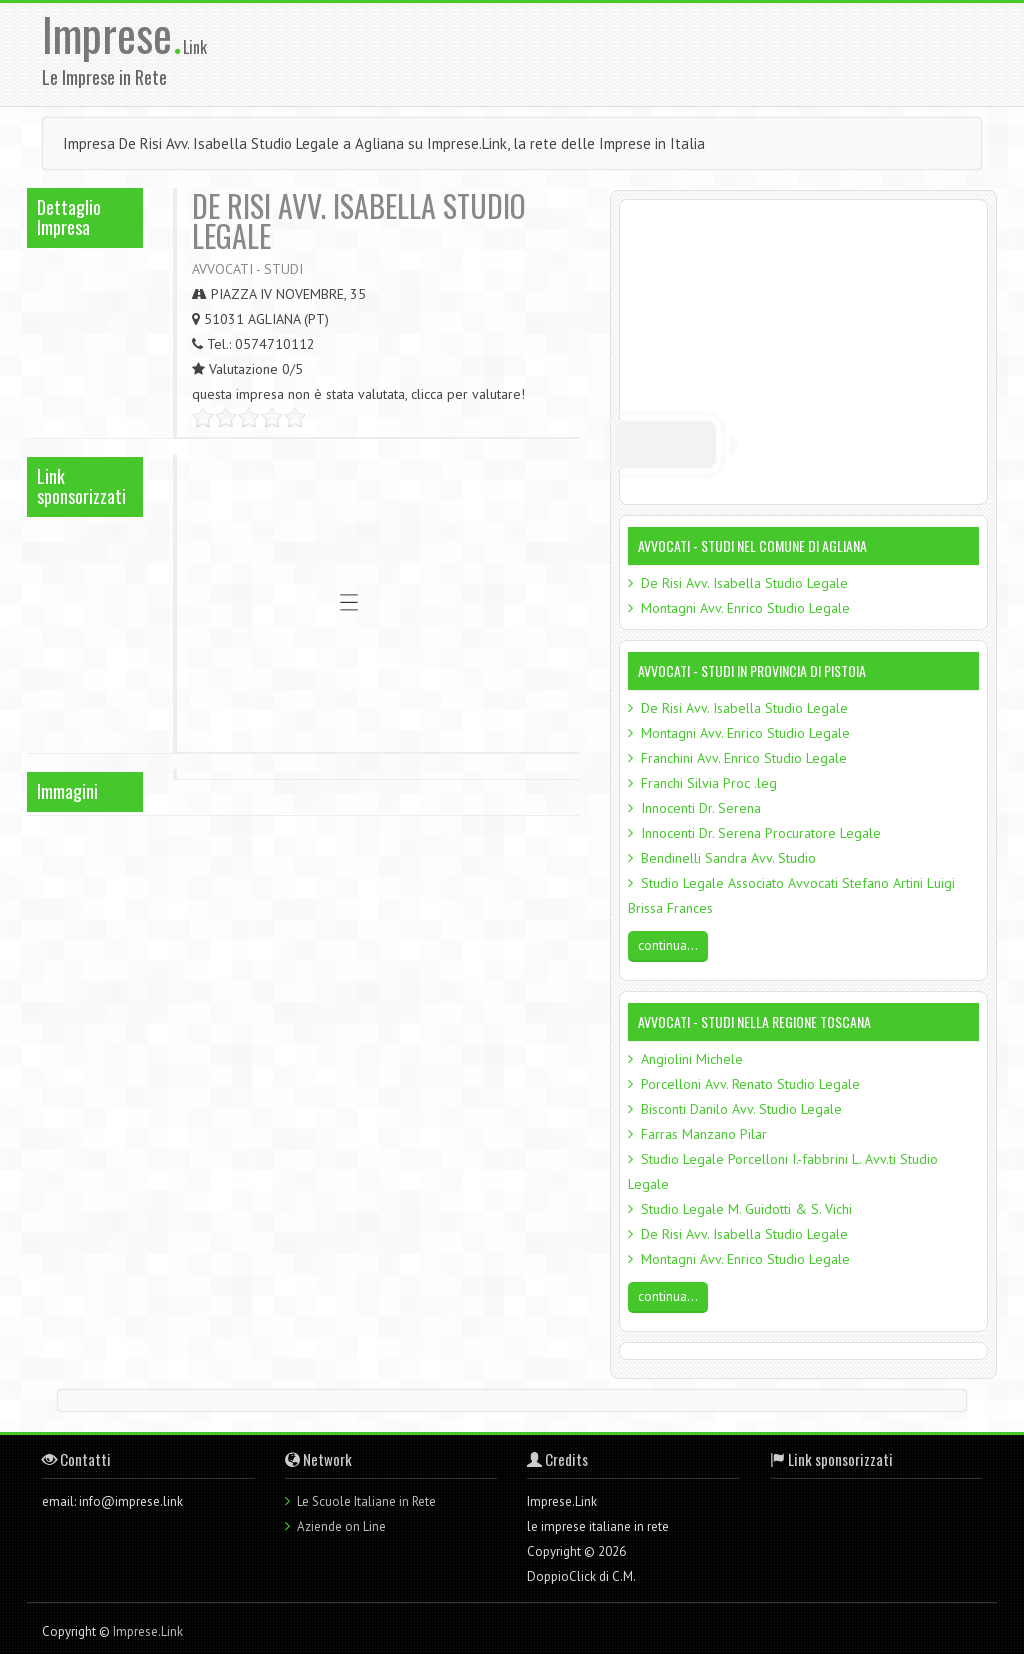 This screenshot has width=1024, height=1654. What do you see at coordinates (671, 444) in the screenshot?
I see `indicates battery is fully charged` at bounding box center [671, 444].